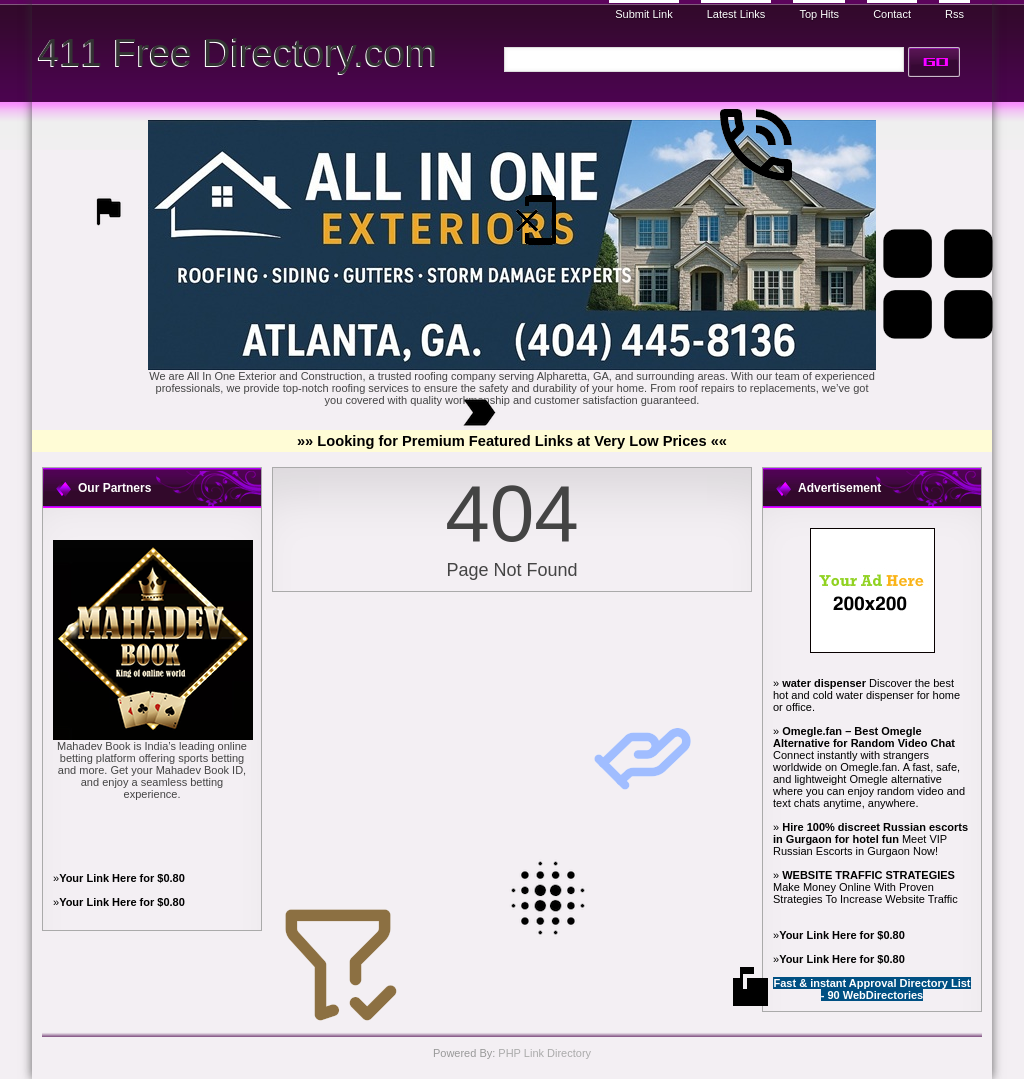  I want to click on view items in grid layout, so click(938, 284).